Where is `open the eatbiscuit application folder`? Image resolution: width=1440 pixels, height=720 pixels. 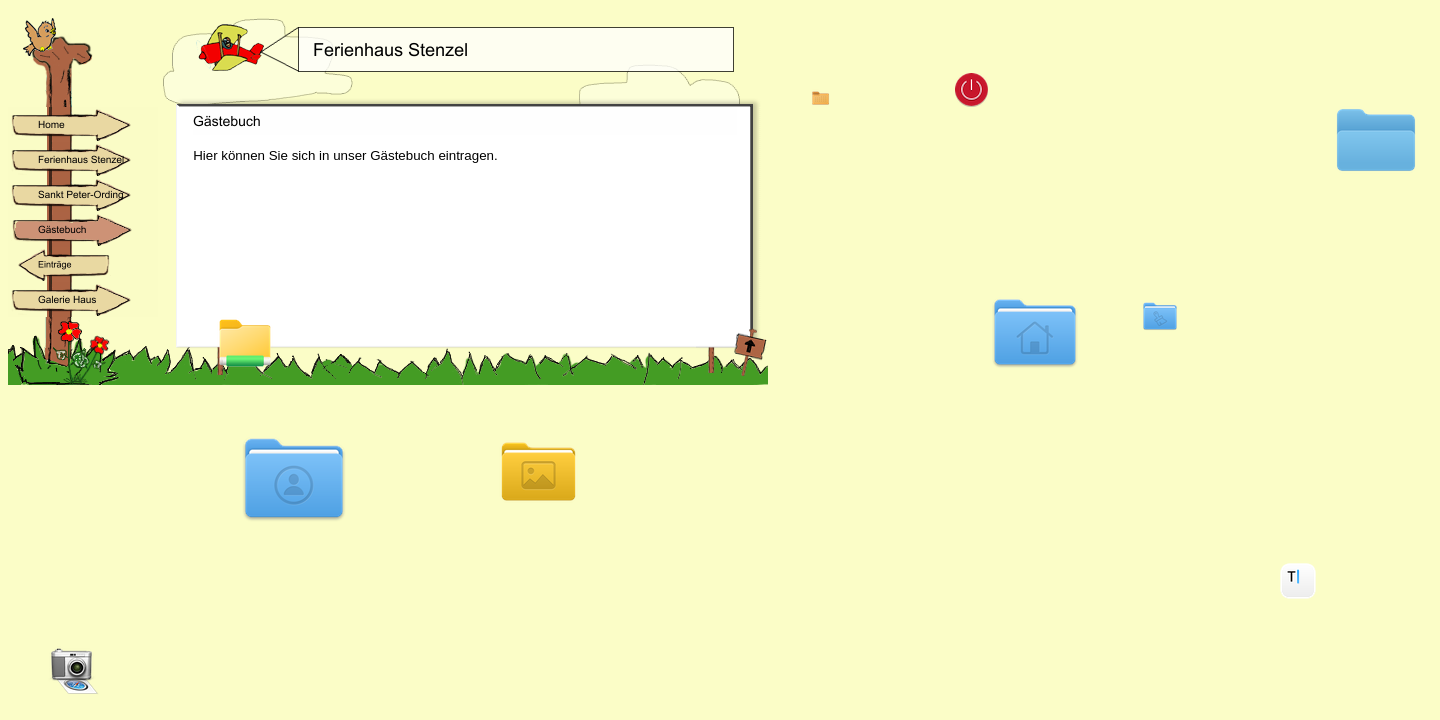
open the eatbiscuit application folder is located at coordinates (820, 98).